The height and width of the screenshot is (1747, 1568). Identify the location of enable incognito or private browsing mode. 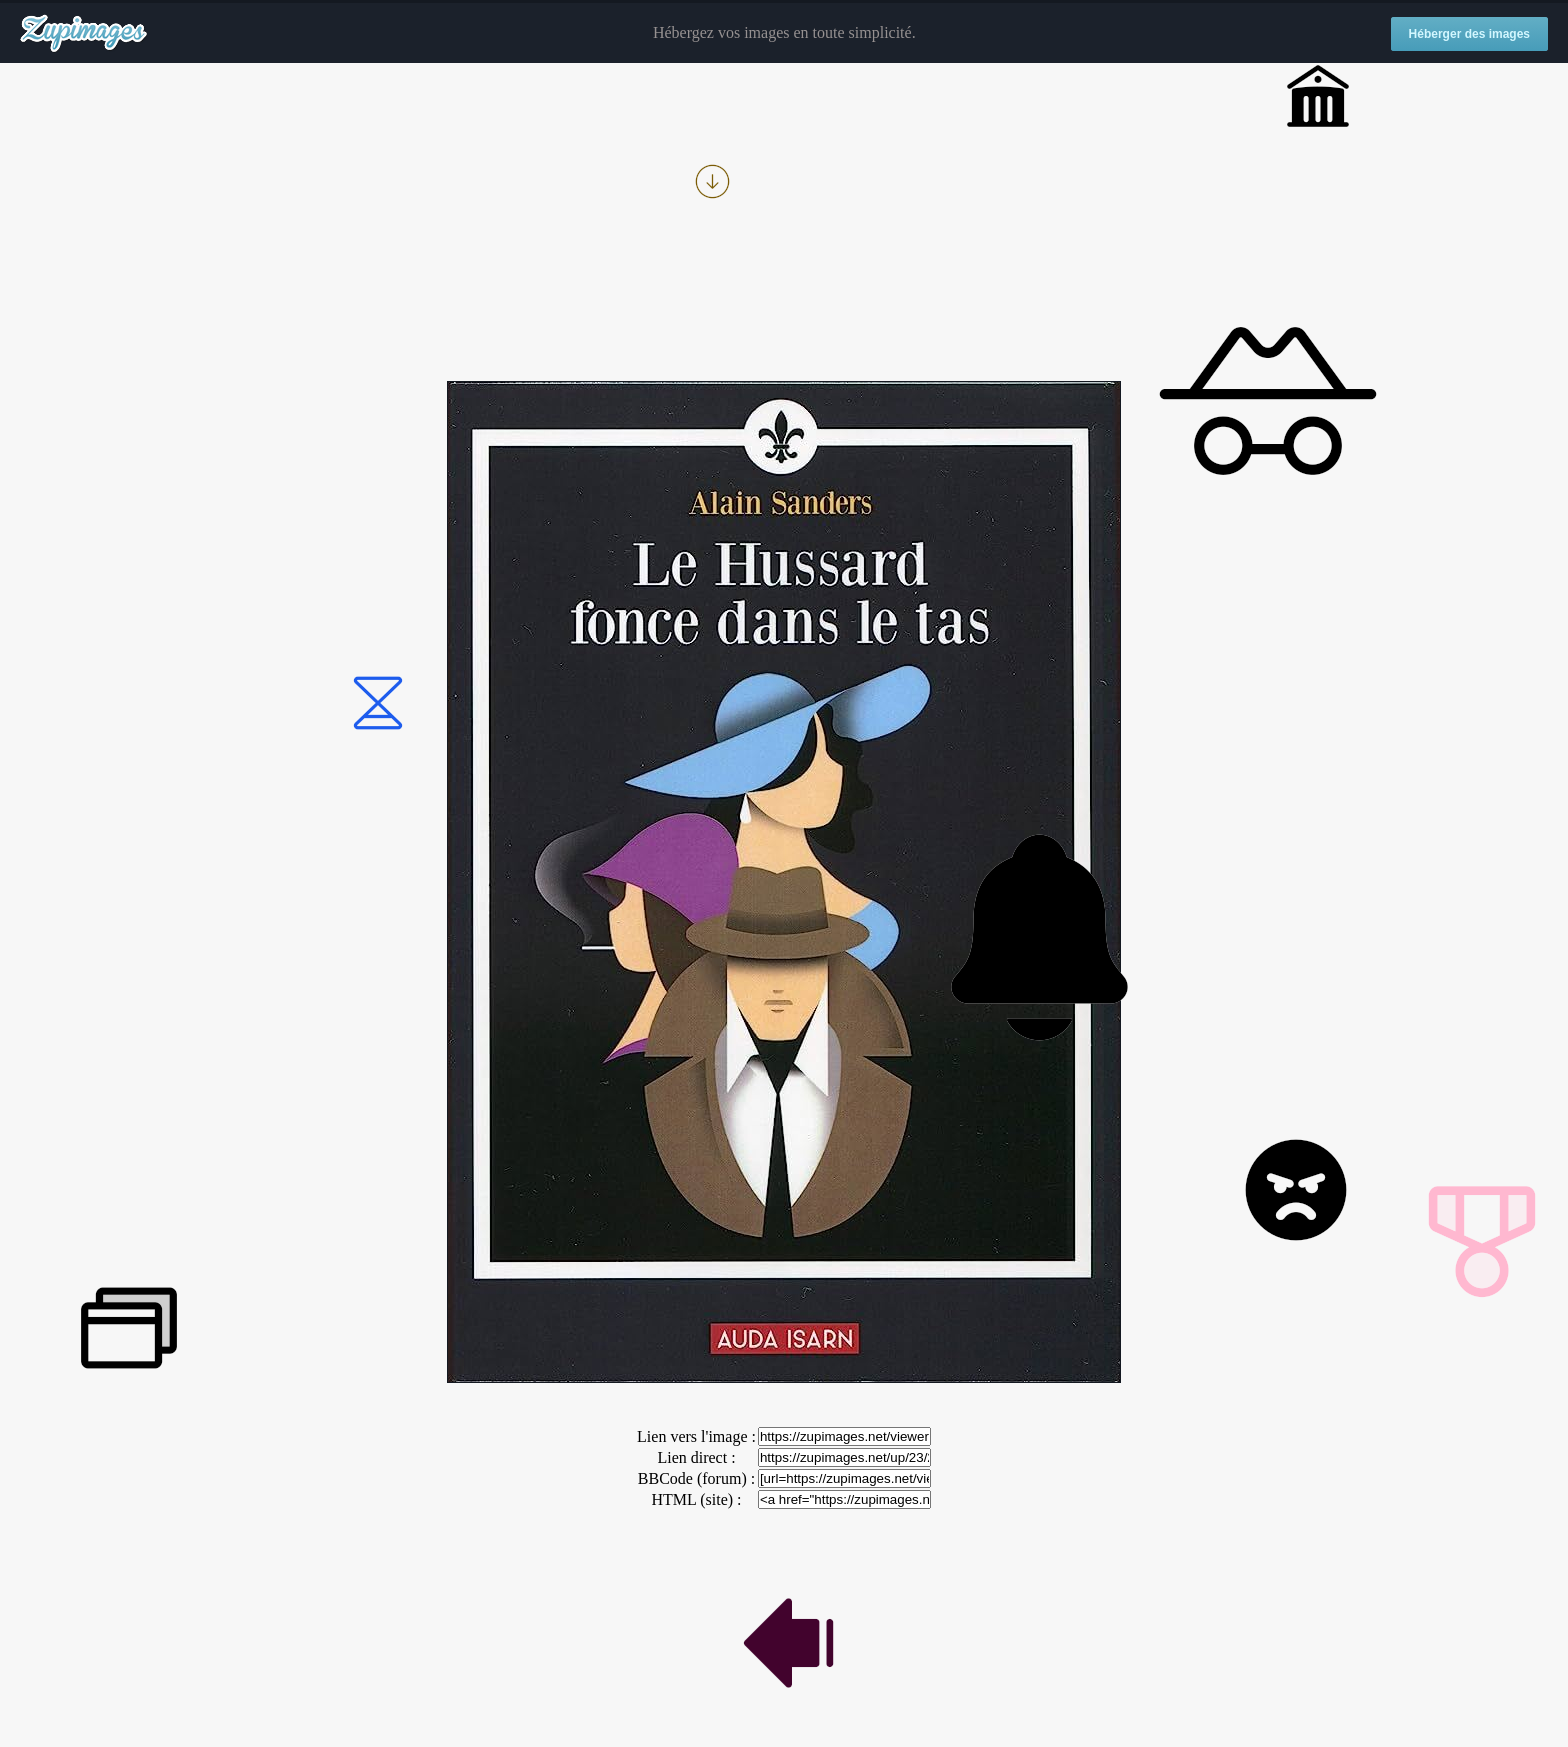
(1268, 401).